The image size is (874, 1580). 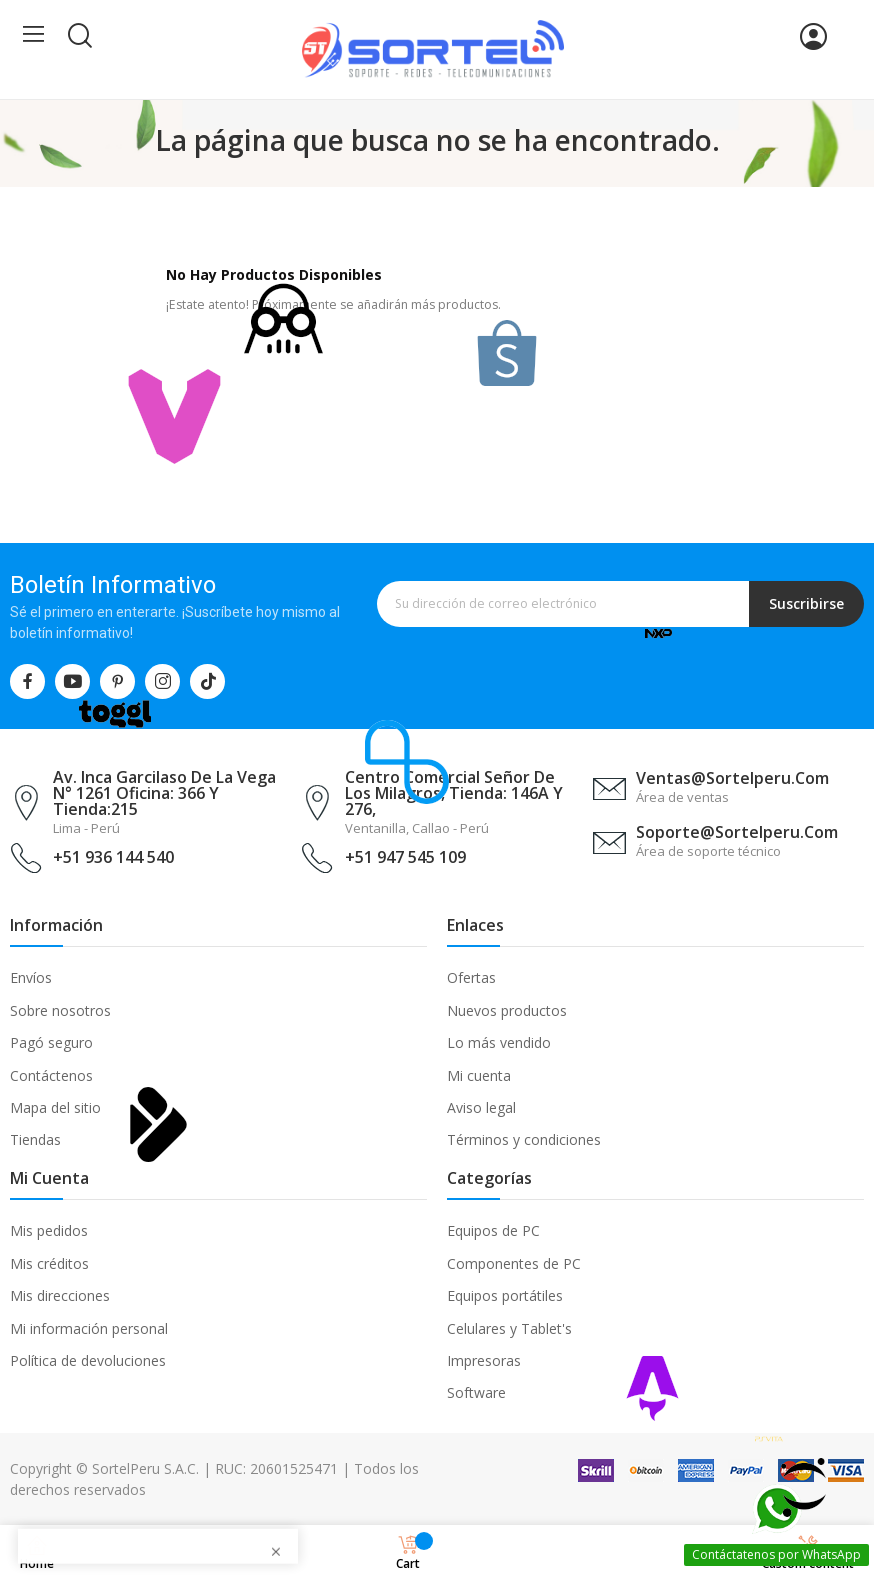 I want to click on NXP Semiconductors company logo, so click(x=658, y=633).